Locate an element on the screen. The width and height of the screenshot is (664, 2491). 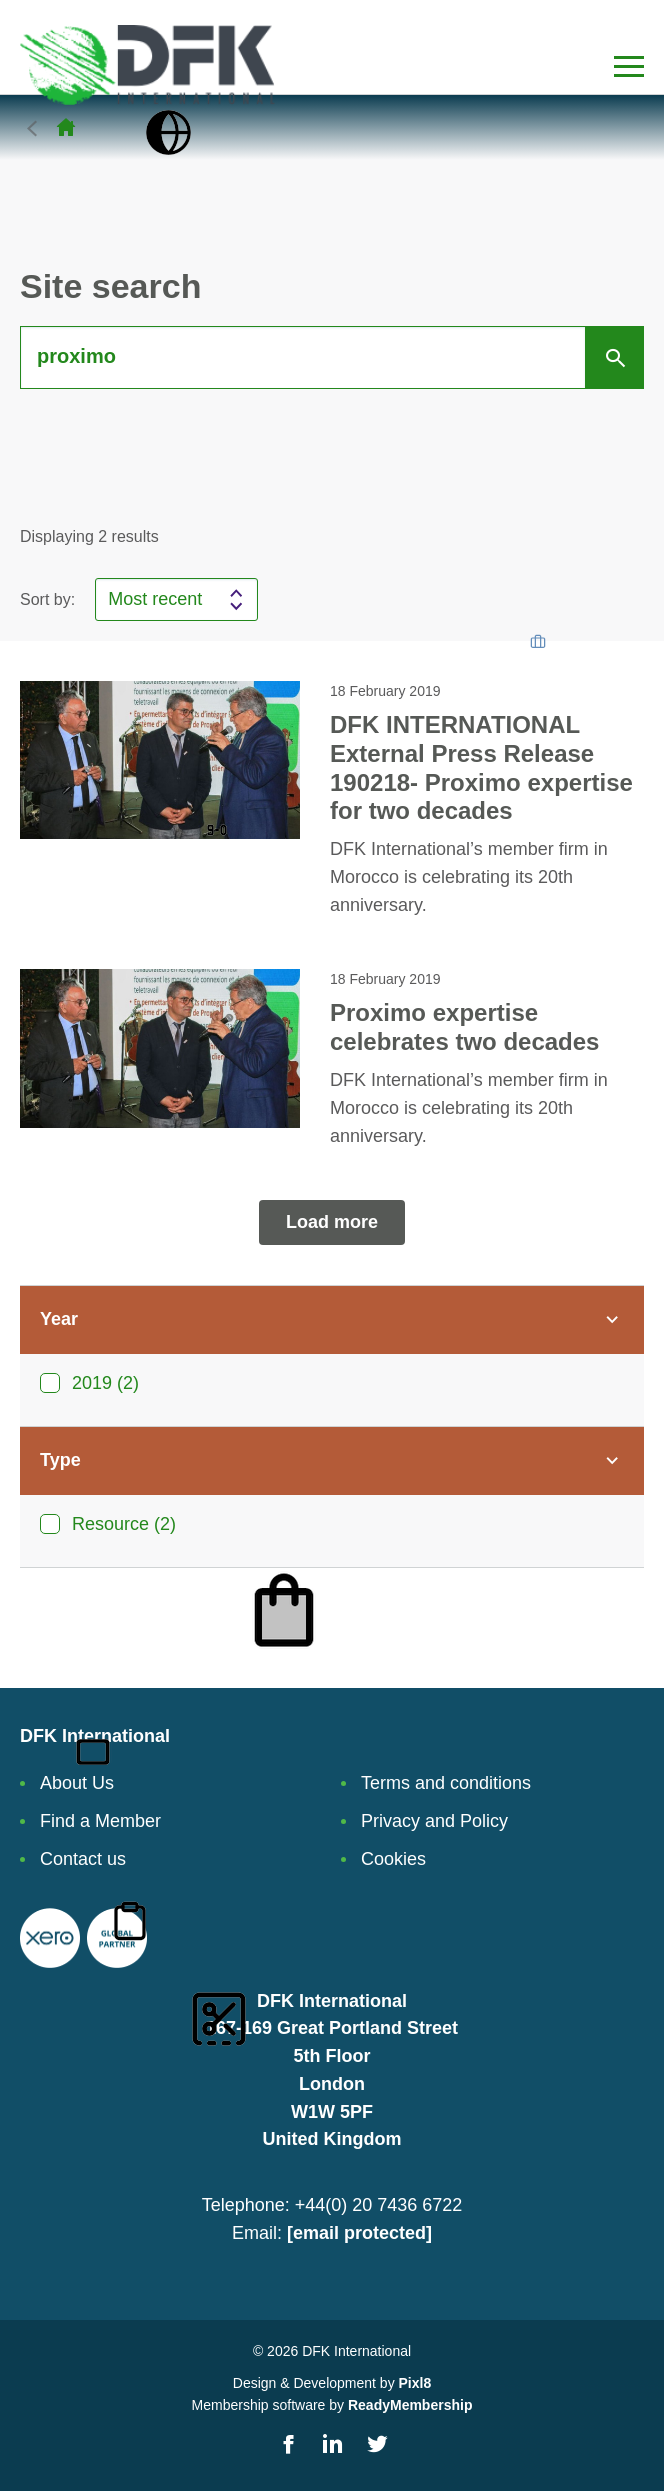
view your shopping bag is located at coordinates (284, 1610).